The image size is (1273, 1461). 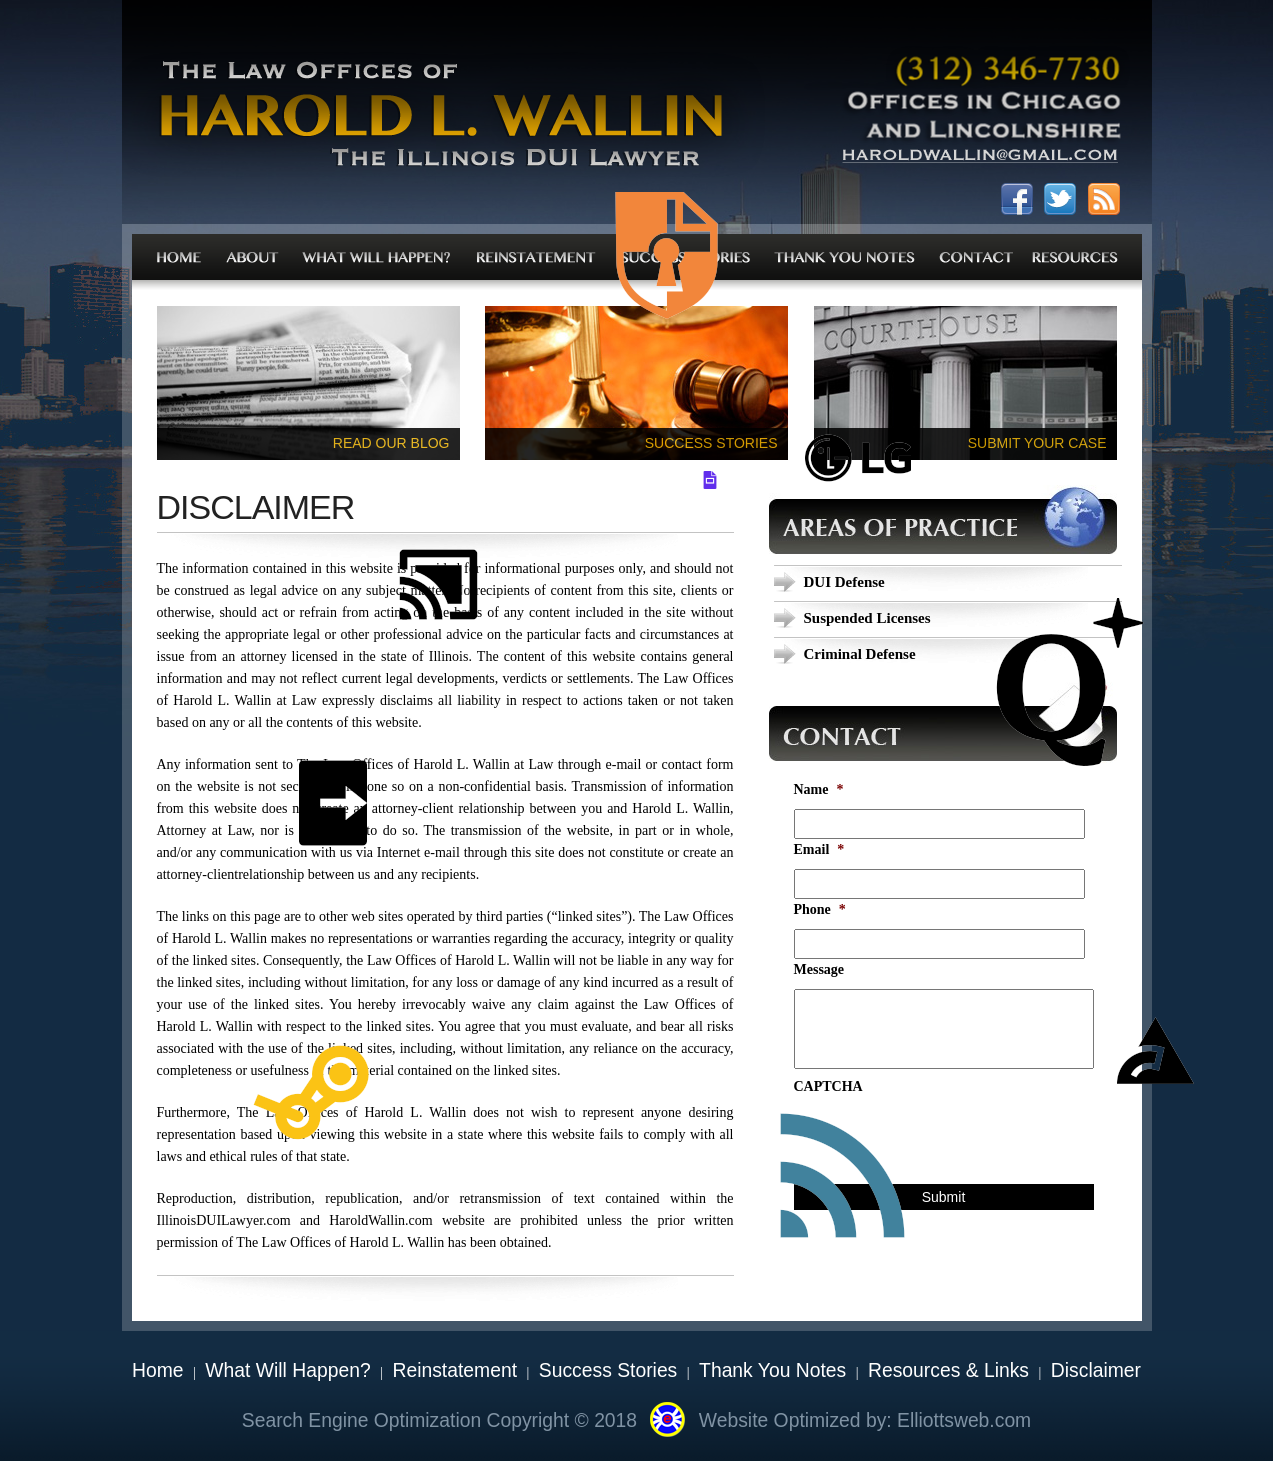 I want to click on cast your screen to a nearby device, so click(x=438, y=584).